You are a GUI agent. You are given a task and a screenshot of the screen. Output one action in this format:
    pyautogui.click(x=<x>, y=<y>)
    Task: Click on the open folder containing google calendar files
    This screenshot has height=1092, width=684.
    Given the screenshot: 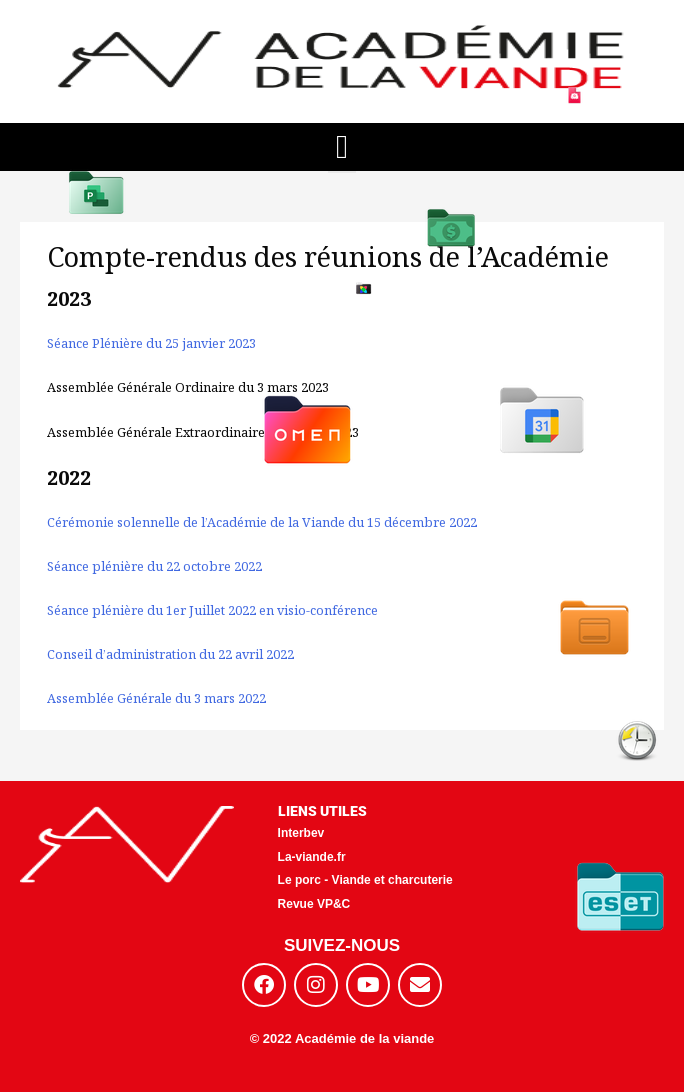 What is the action you would take?
    pyautogui.click(x=541, y=422)
    